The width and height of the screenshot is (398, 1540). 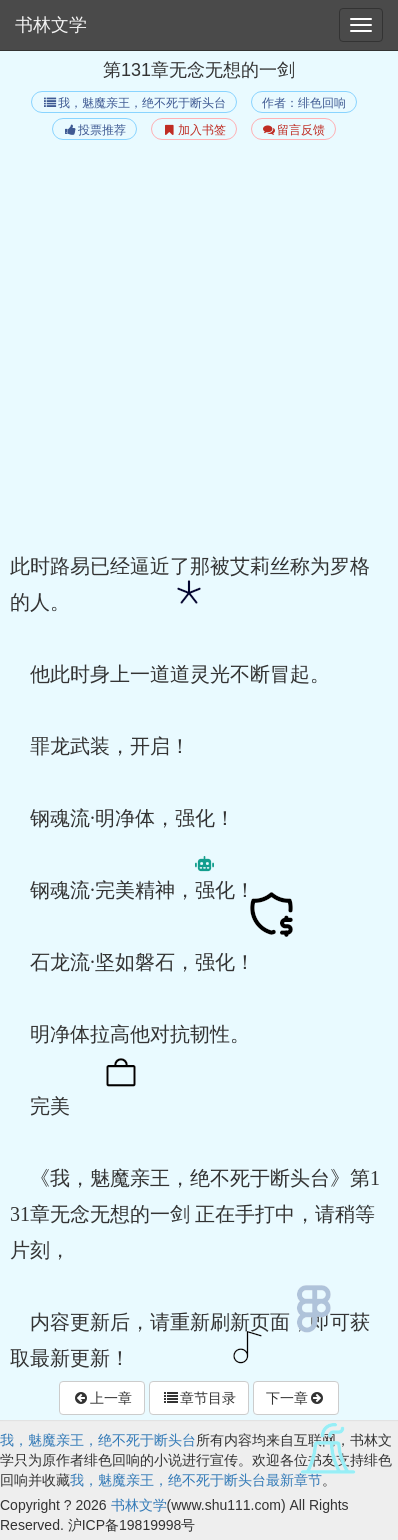 I want to click on indicates a required field in a form, so click(x=189, y=593).